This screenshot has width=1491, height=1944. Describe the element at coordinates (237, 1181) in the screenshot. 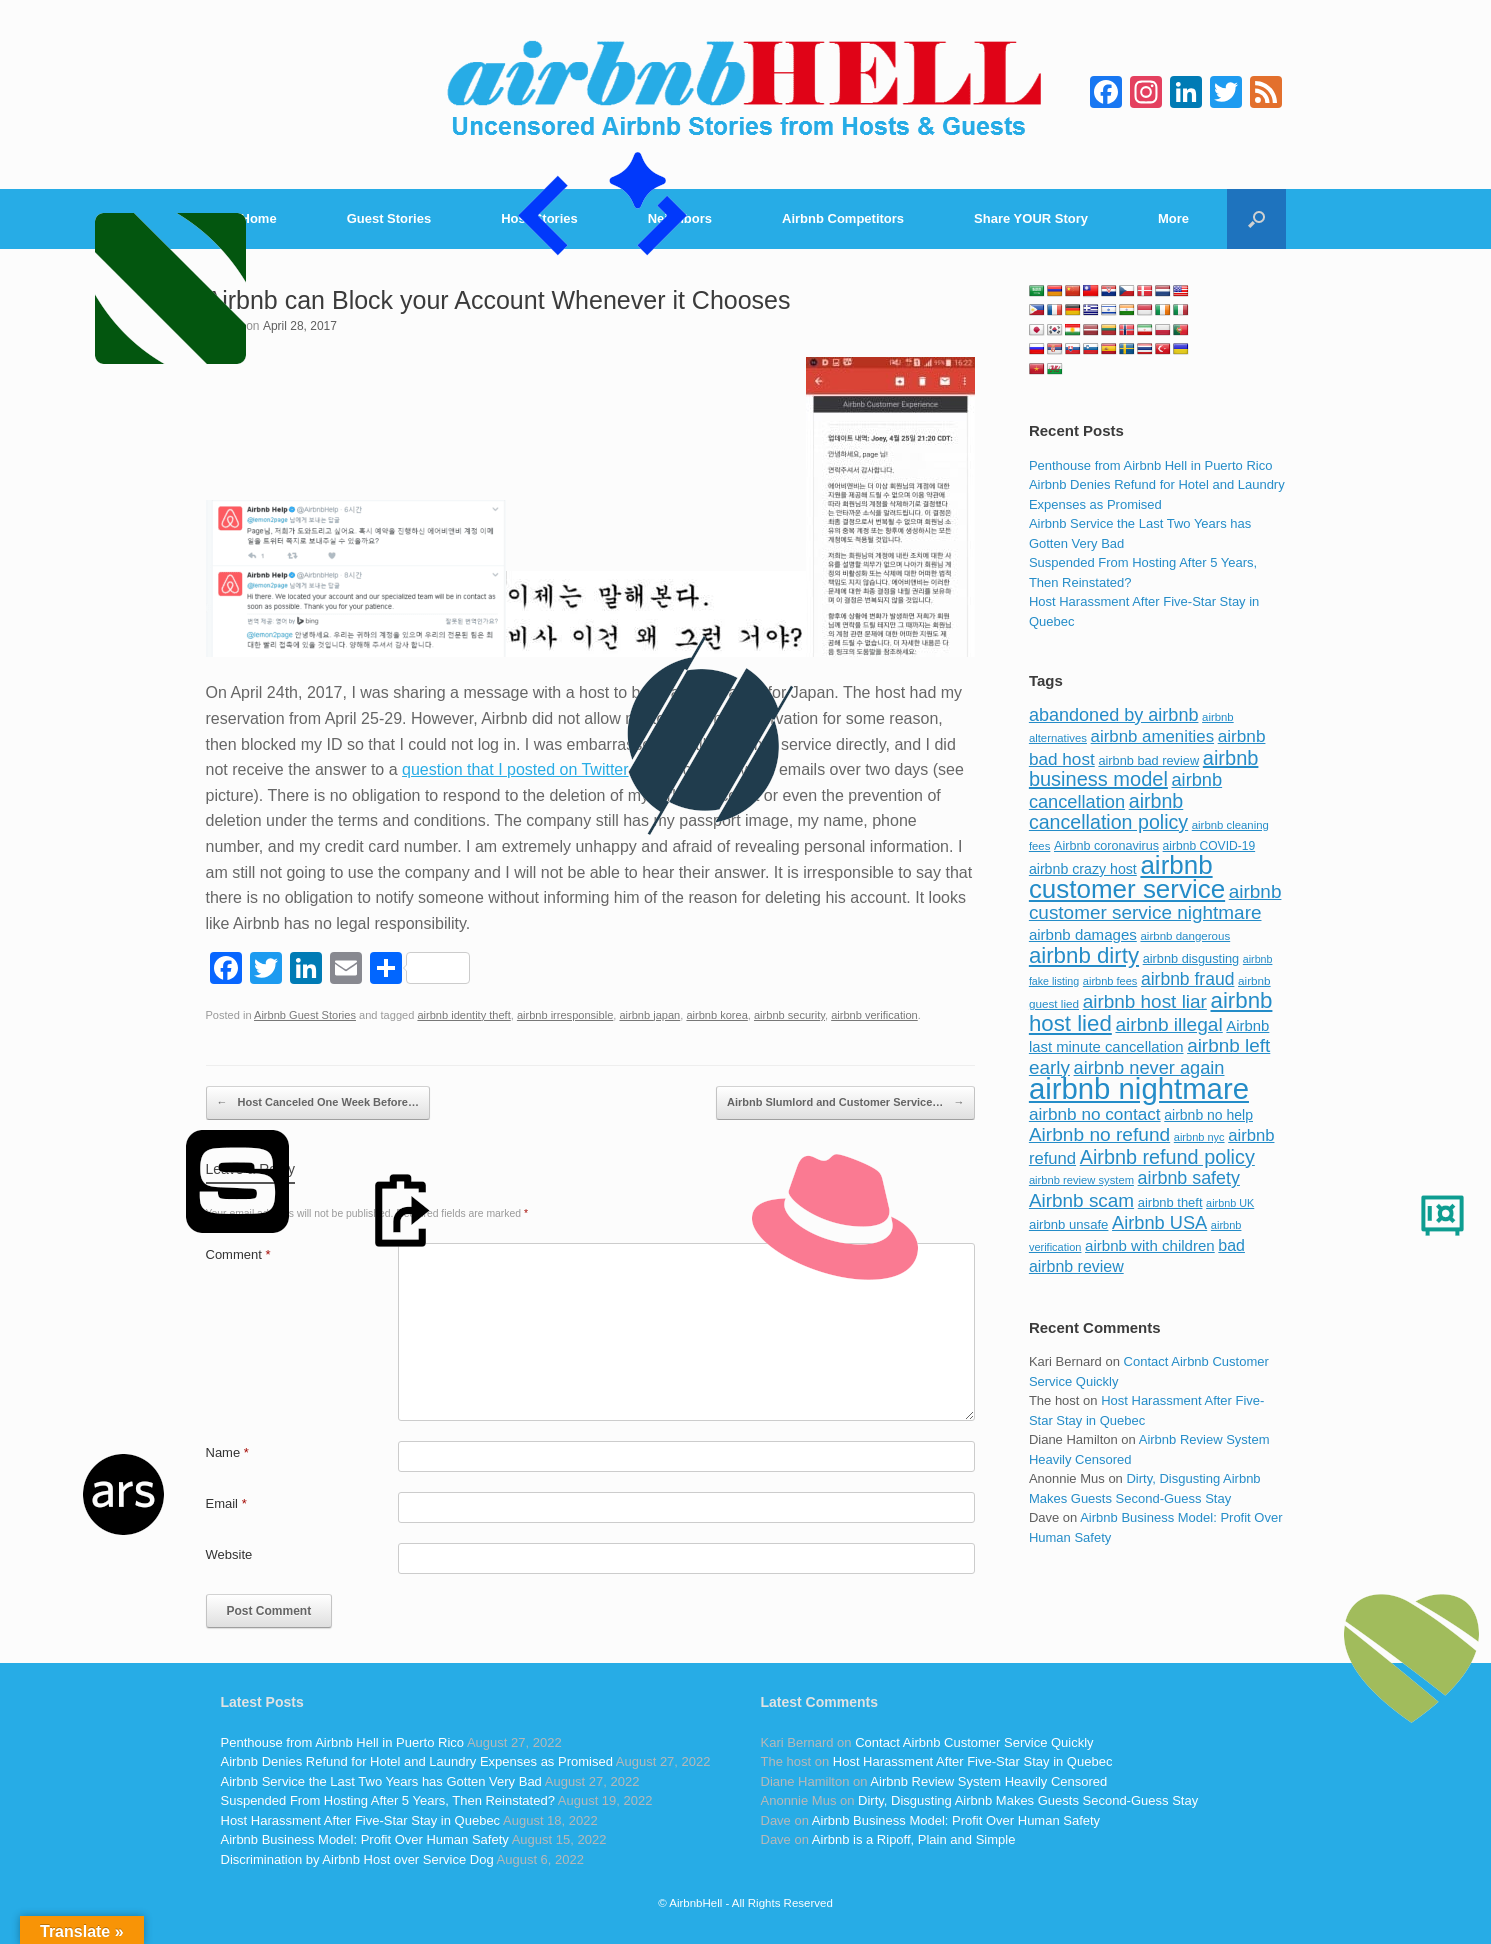

I see `open the Simkl app` at that location.